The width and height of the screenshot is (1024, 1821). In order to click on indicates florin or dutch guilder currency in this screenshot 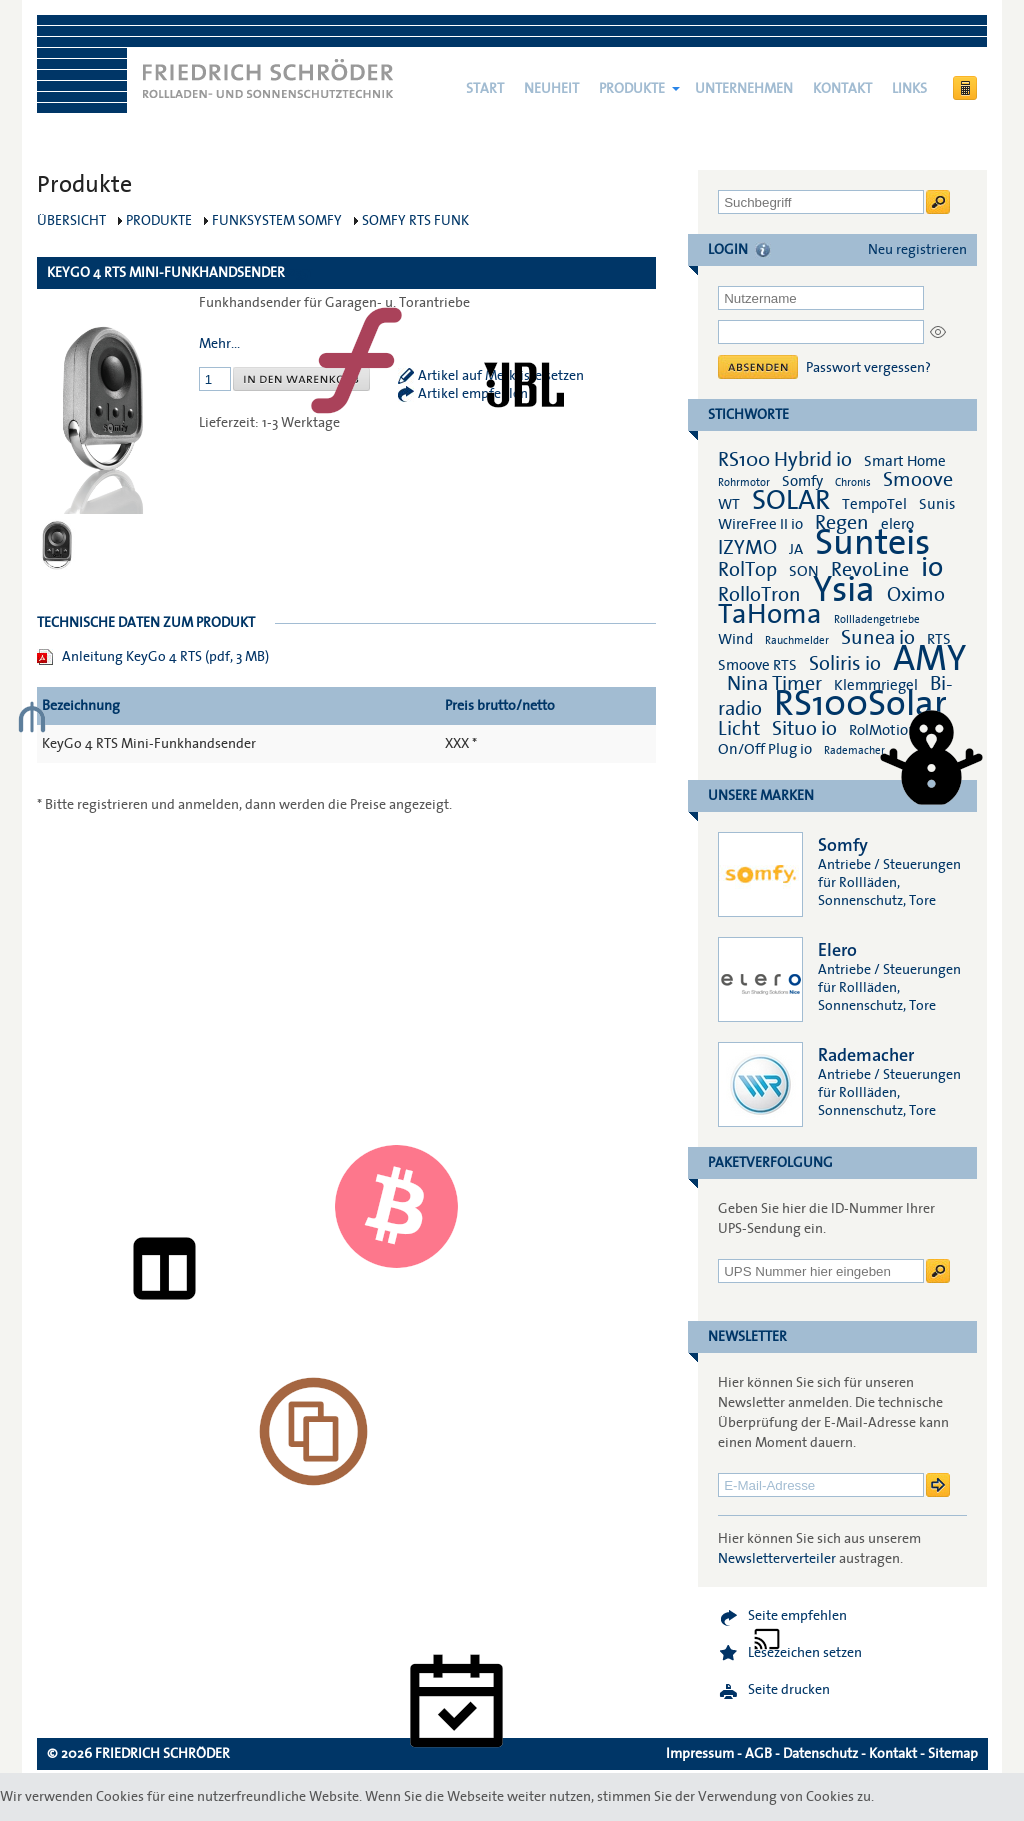, I will do `click(356, 360)`.